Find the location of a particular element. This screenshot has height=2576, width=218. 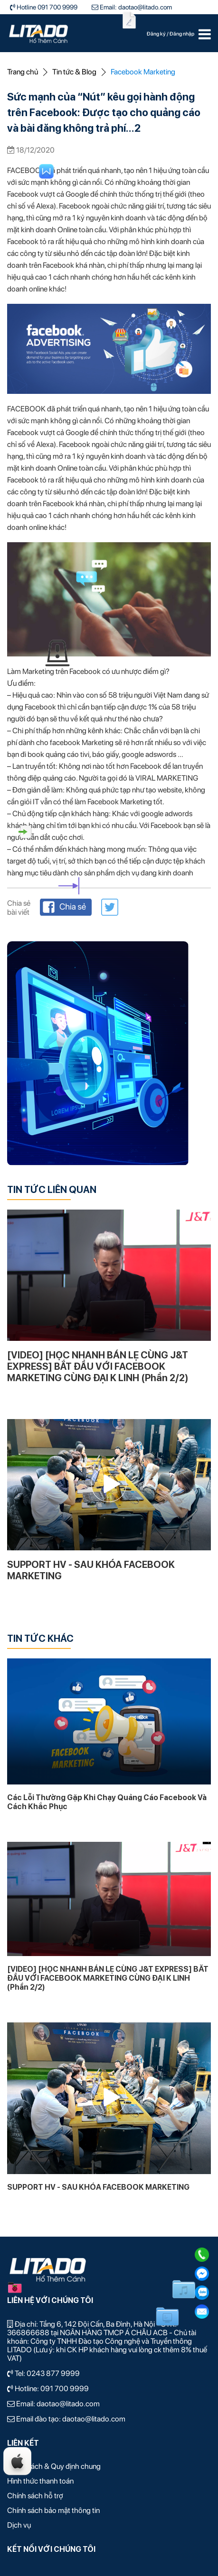

open system preferences or settings is located at coordinates (17, 2461).